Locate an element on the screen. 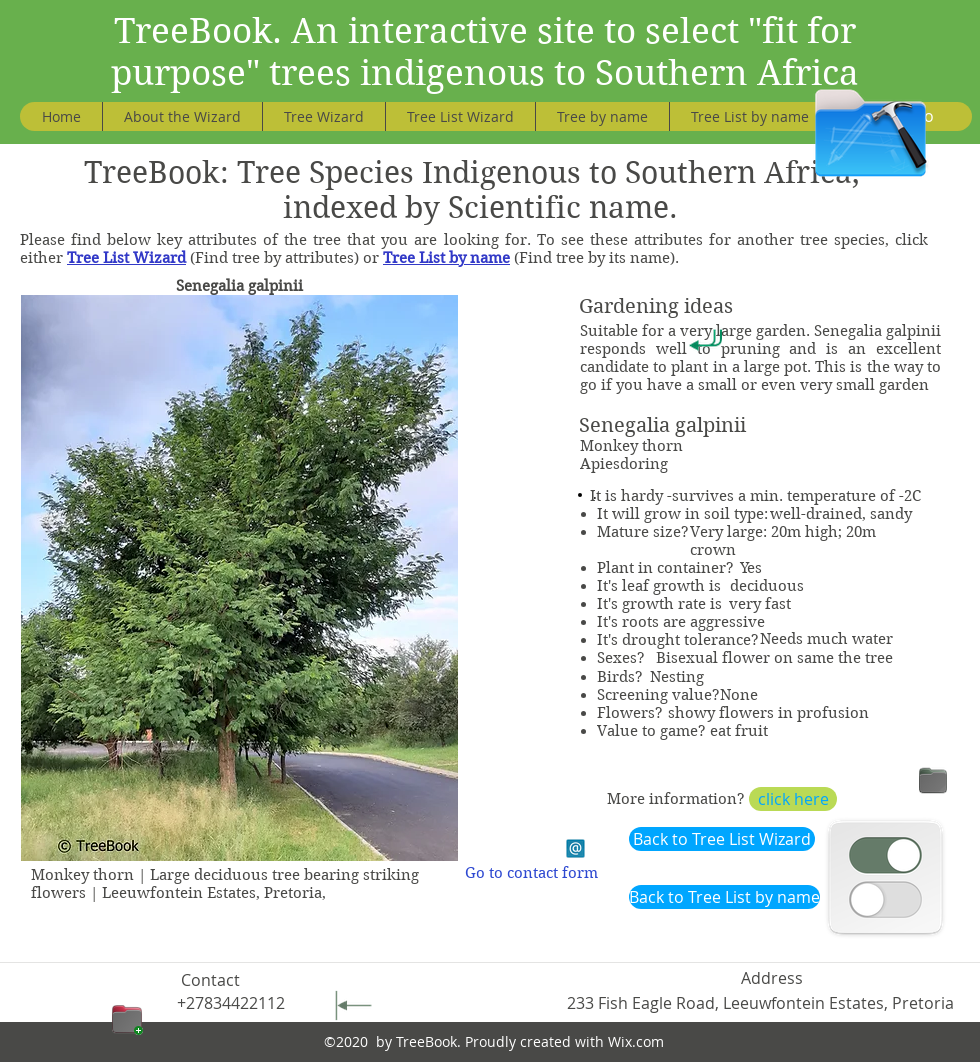 The image size is (980, 1062). open desktop preferences or settings is located at coordinates (885, 877).